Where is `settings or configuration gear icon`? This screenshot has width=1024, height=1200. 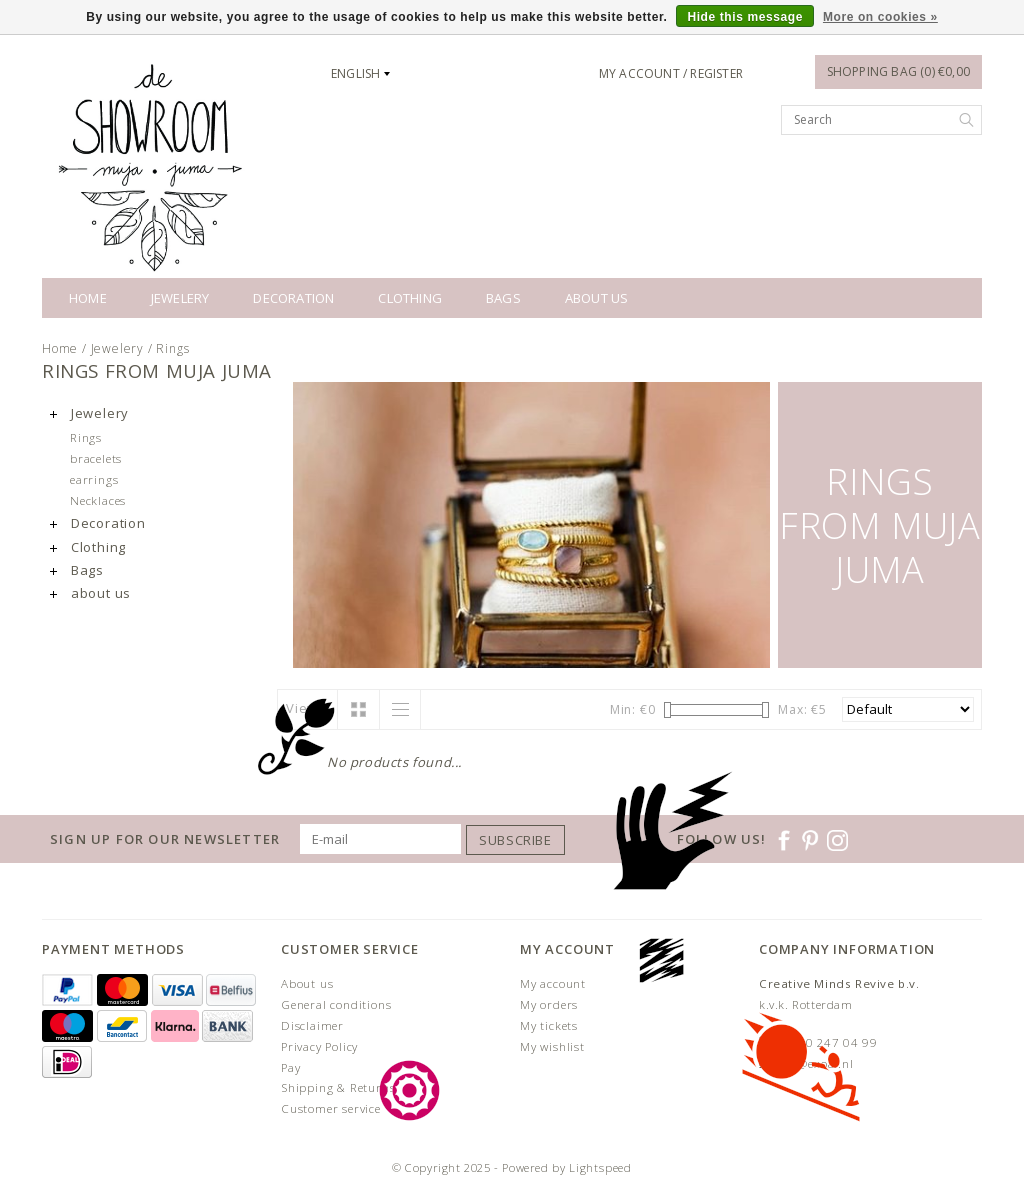 settings or configuration gear icon is located at coordinates (409, 1090).